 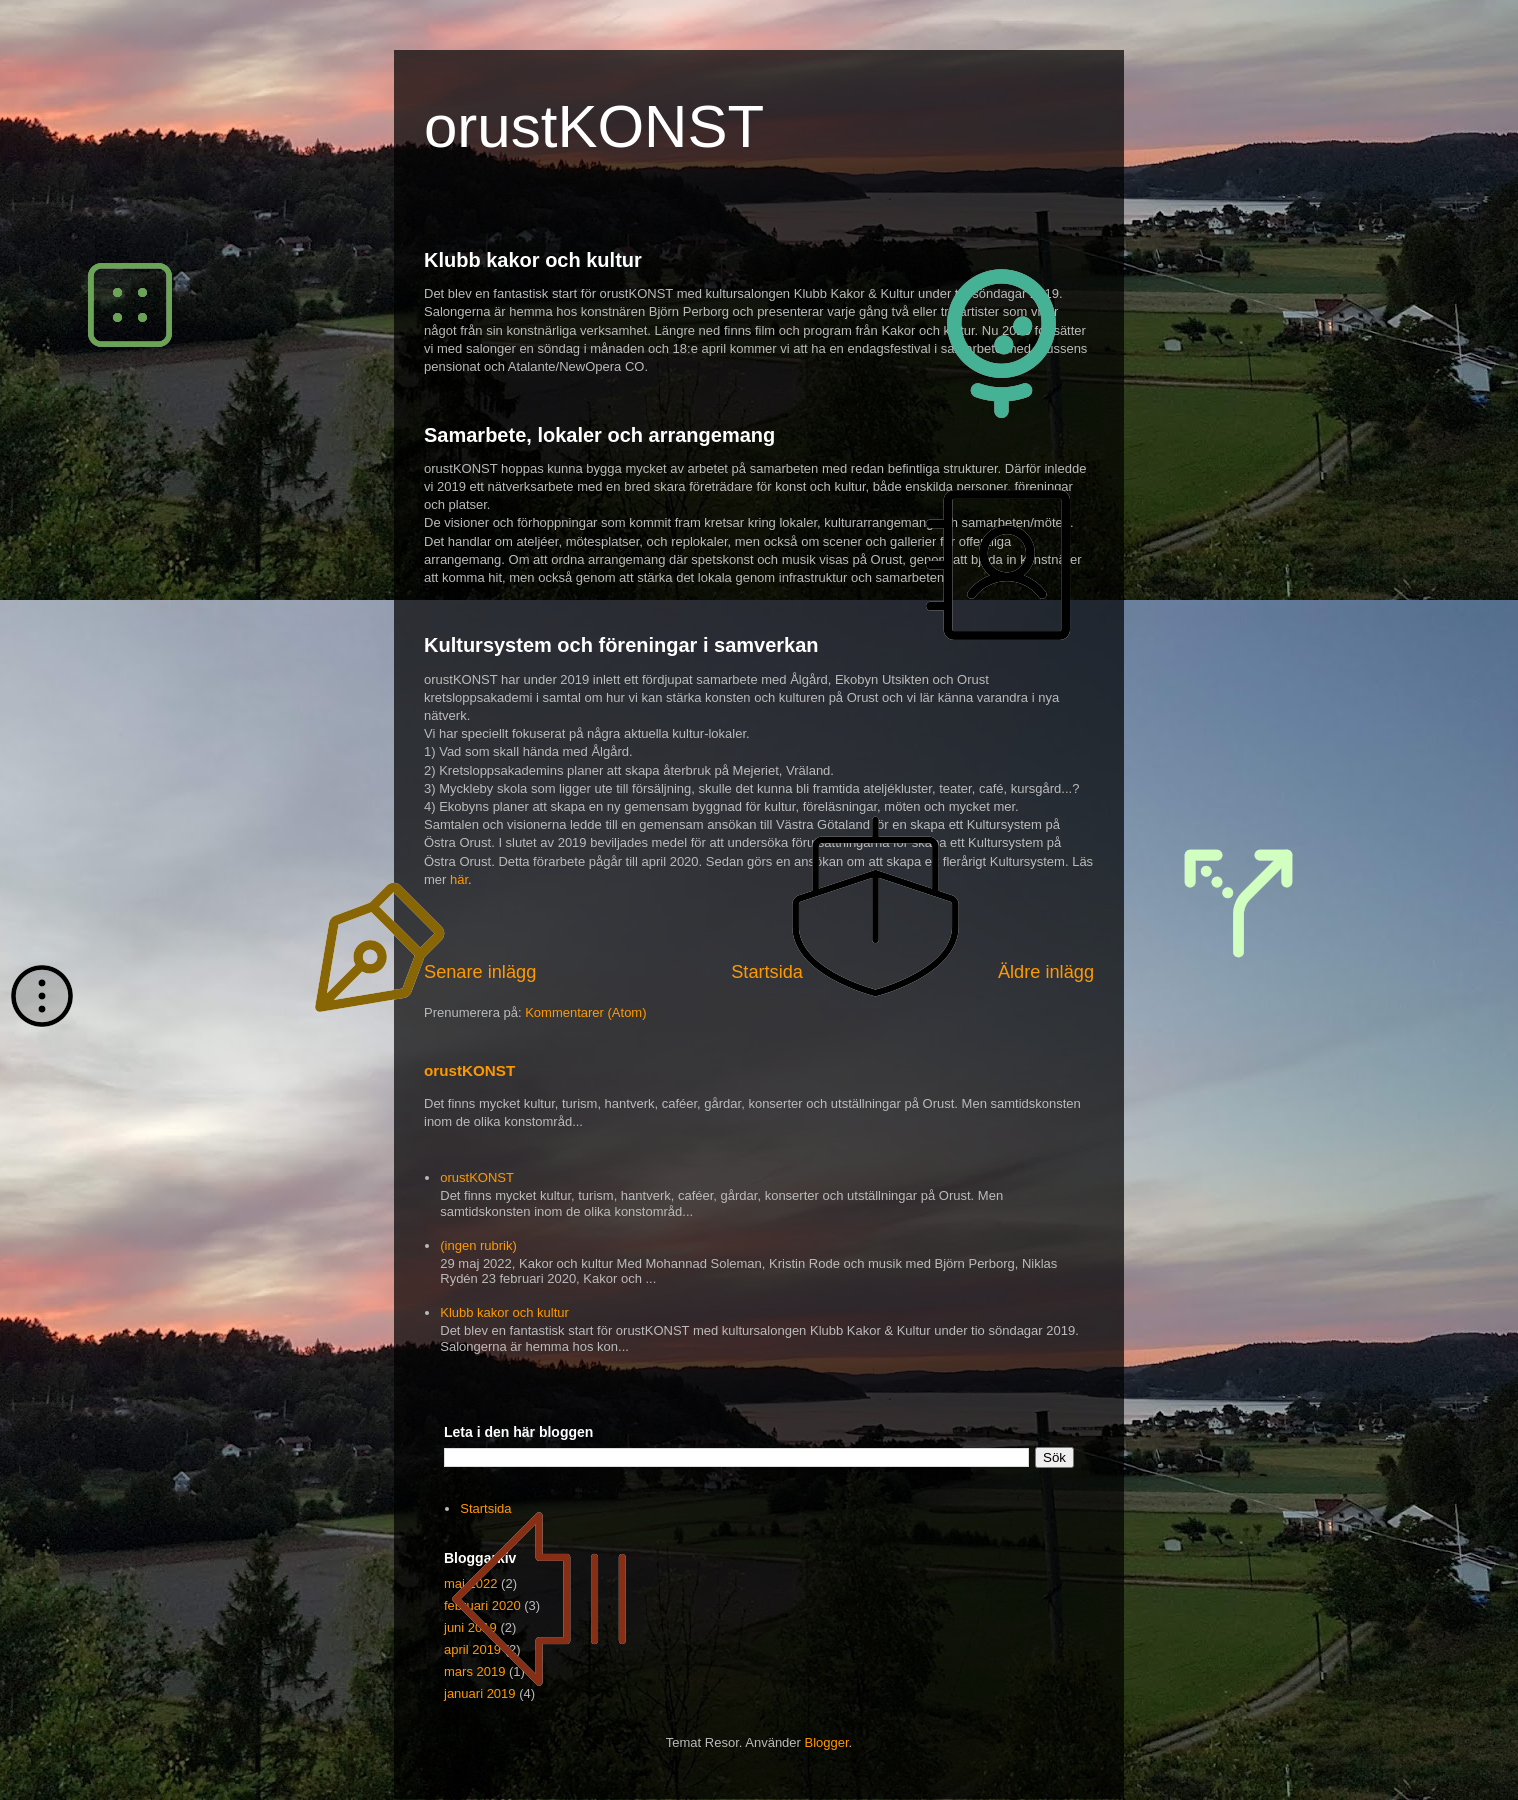 I want to click on access boat or ferry services, so click(x=875, y=906).